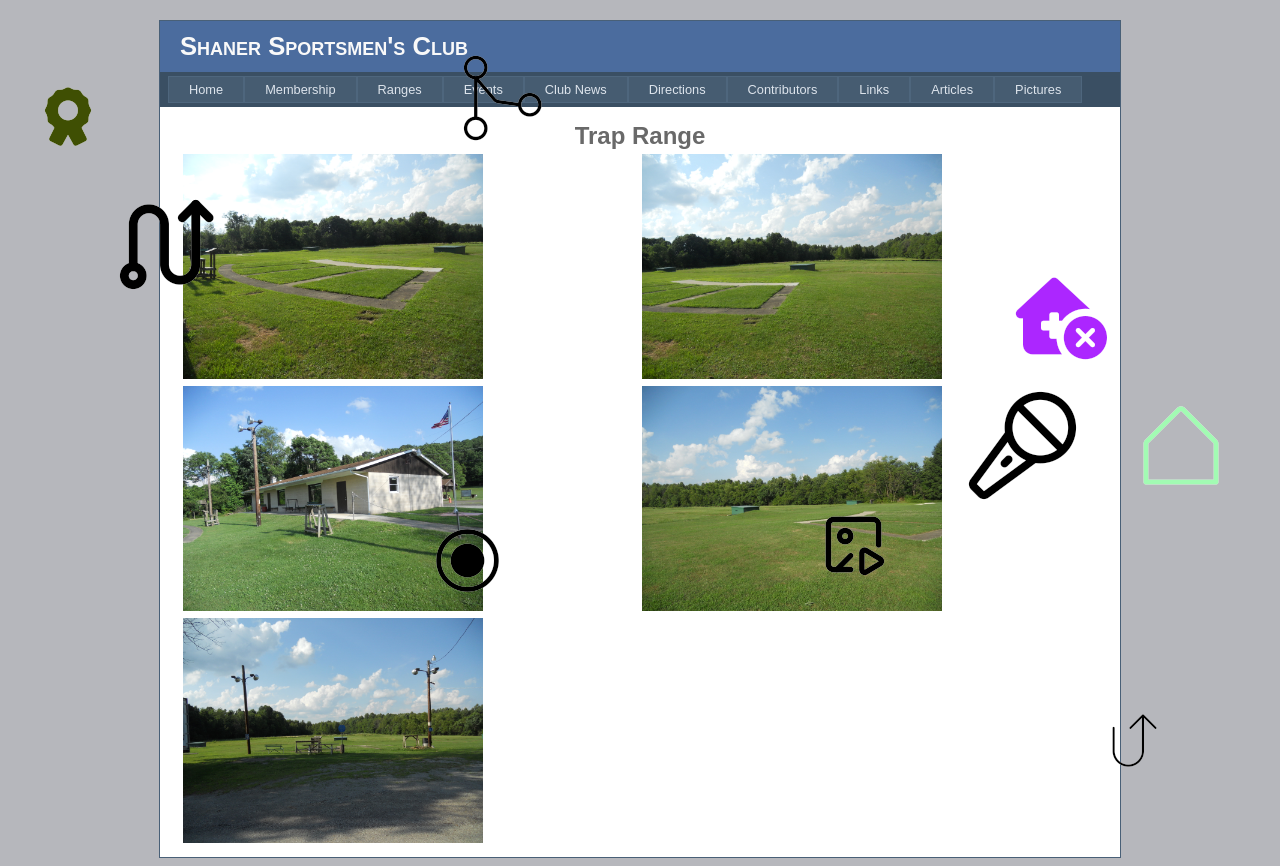  Describe the element at coordinates (1132, 740) in the screenshot. I see `redo or repeat last action` at that location.